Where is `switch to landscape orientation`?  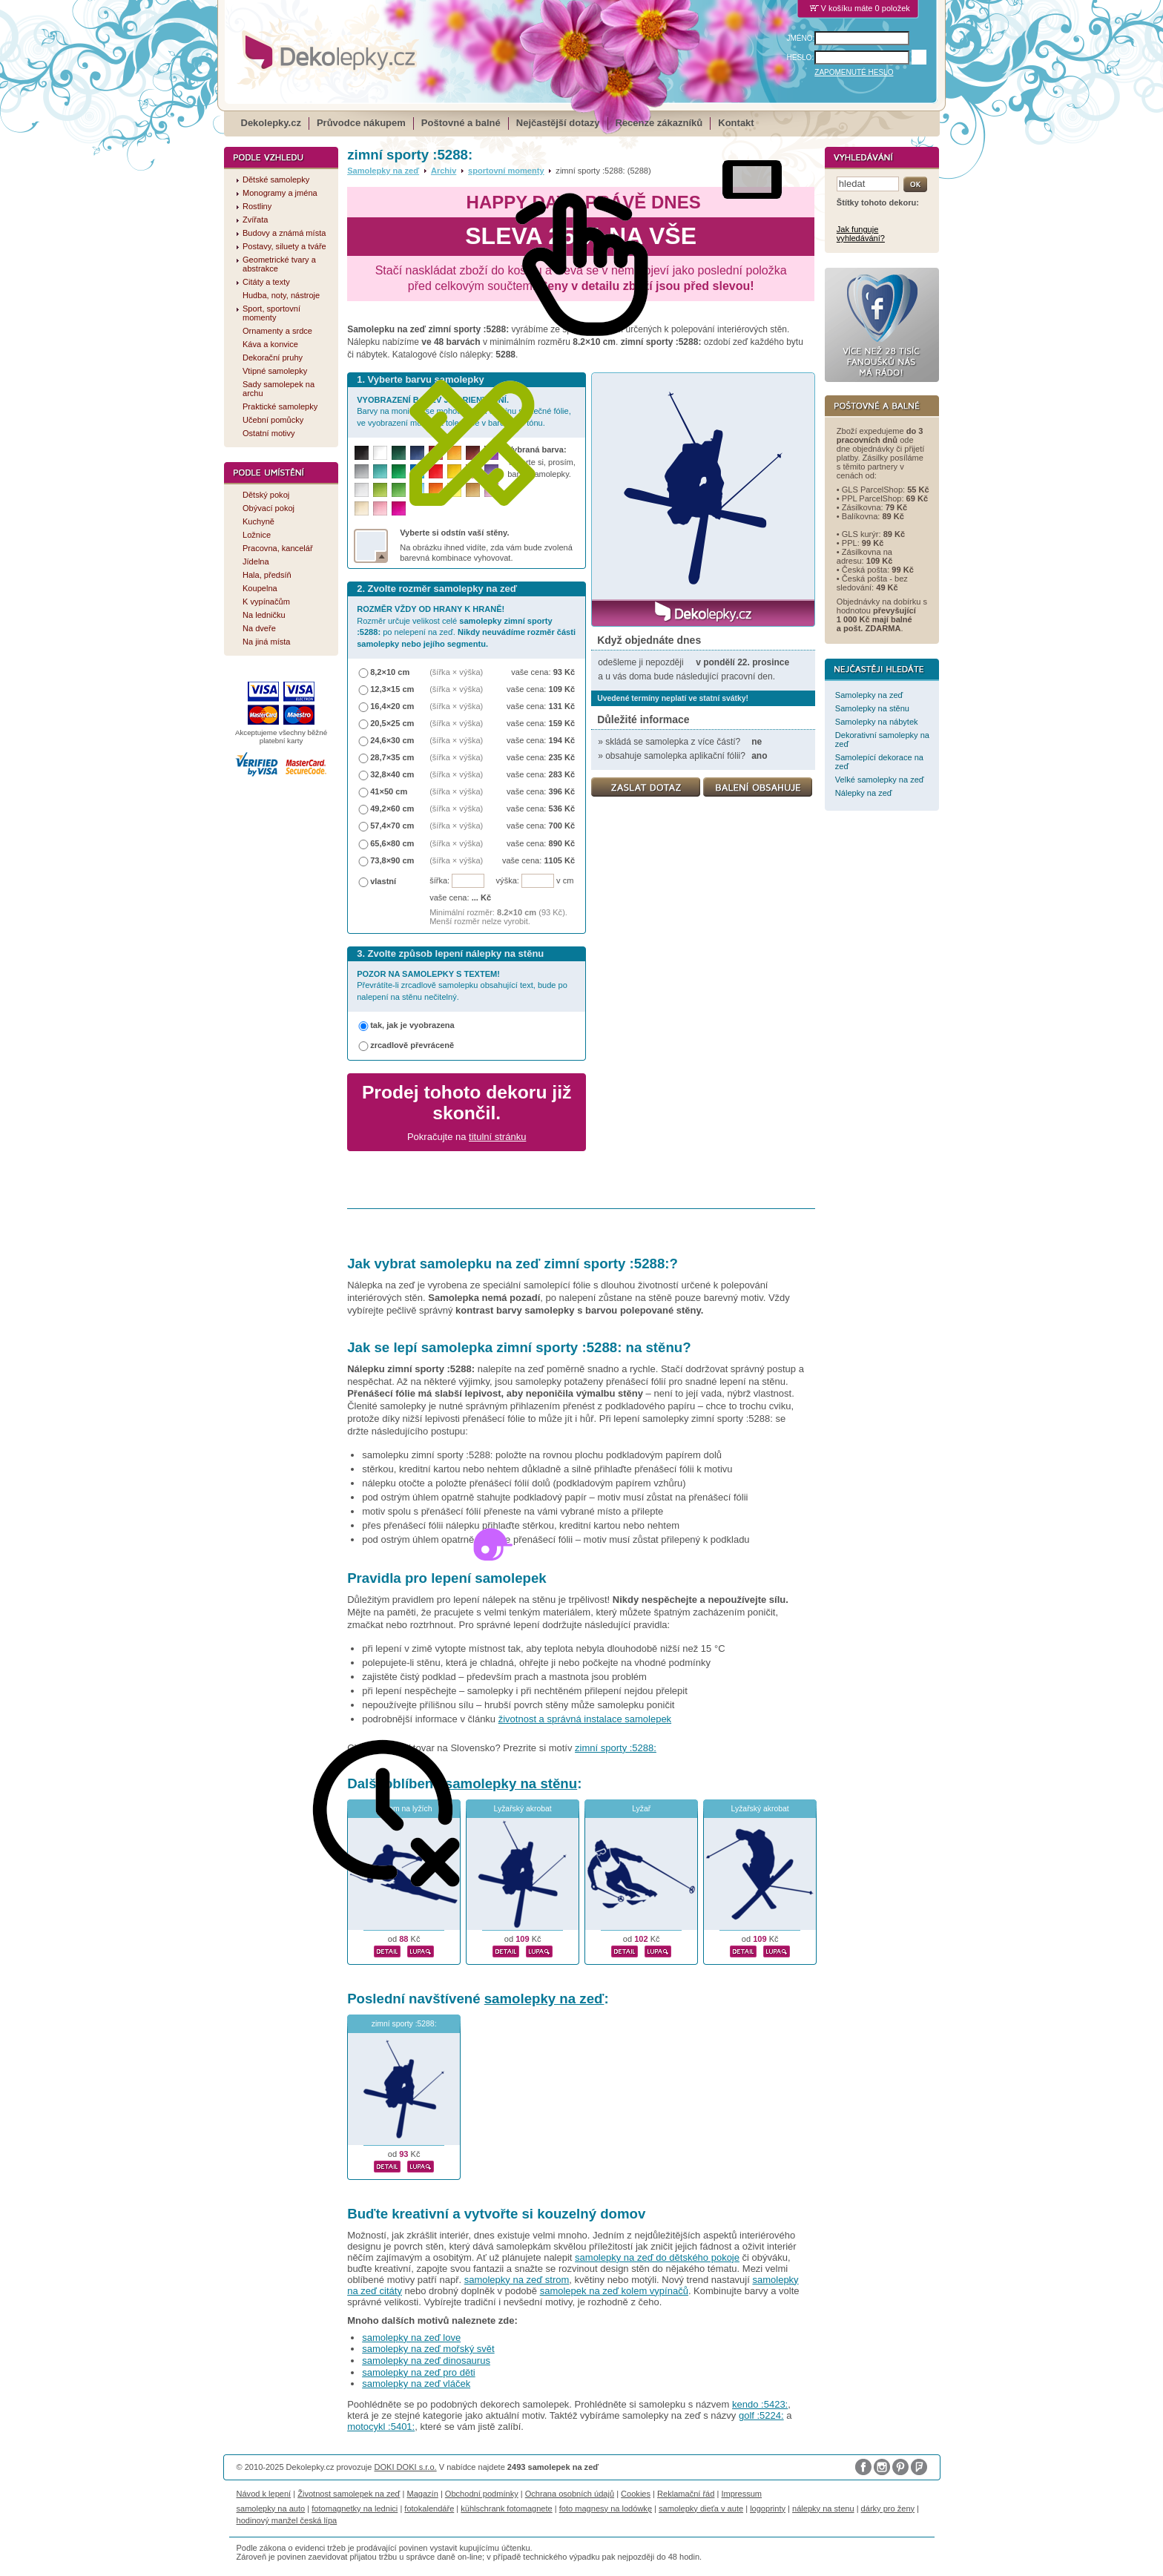 switch to landscape orientation is located at coordinates (752, 179).